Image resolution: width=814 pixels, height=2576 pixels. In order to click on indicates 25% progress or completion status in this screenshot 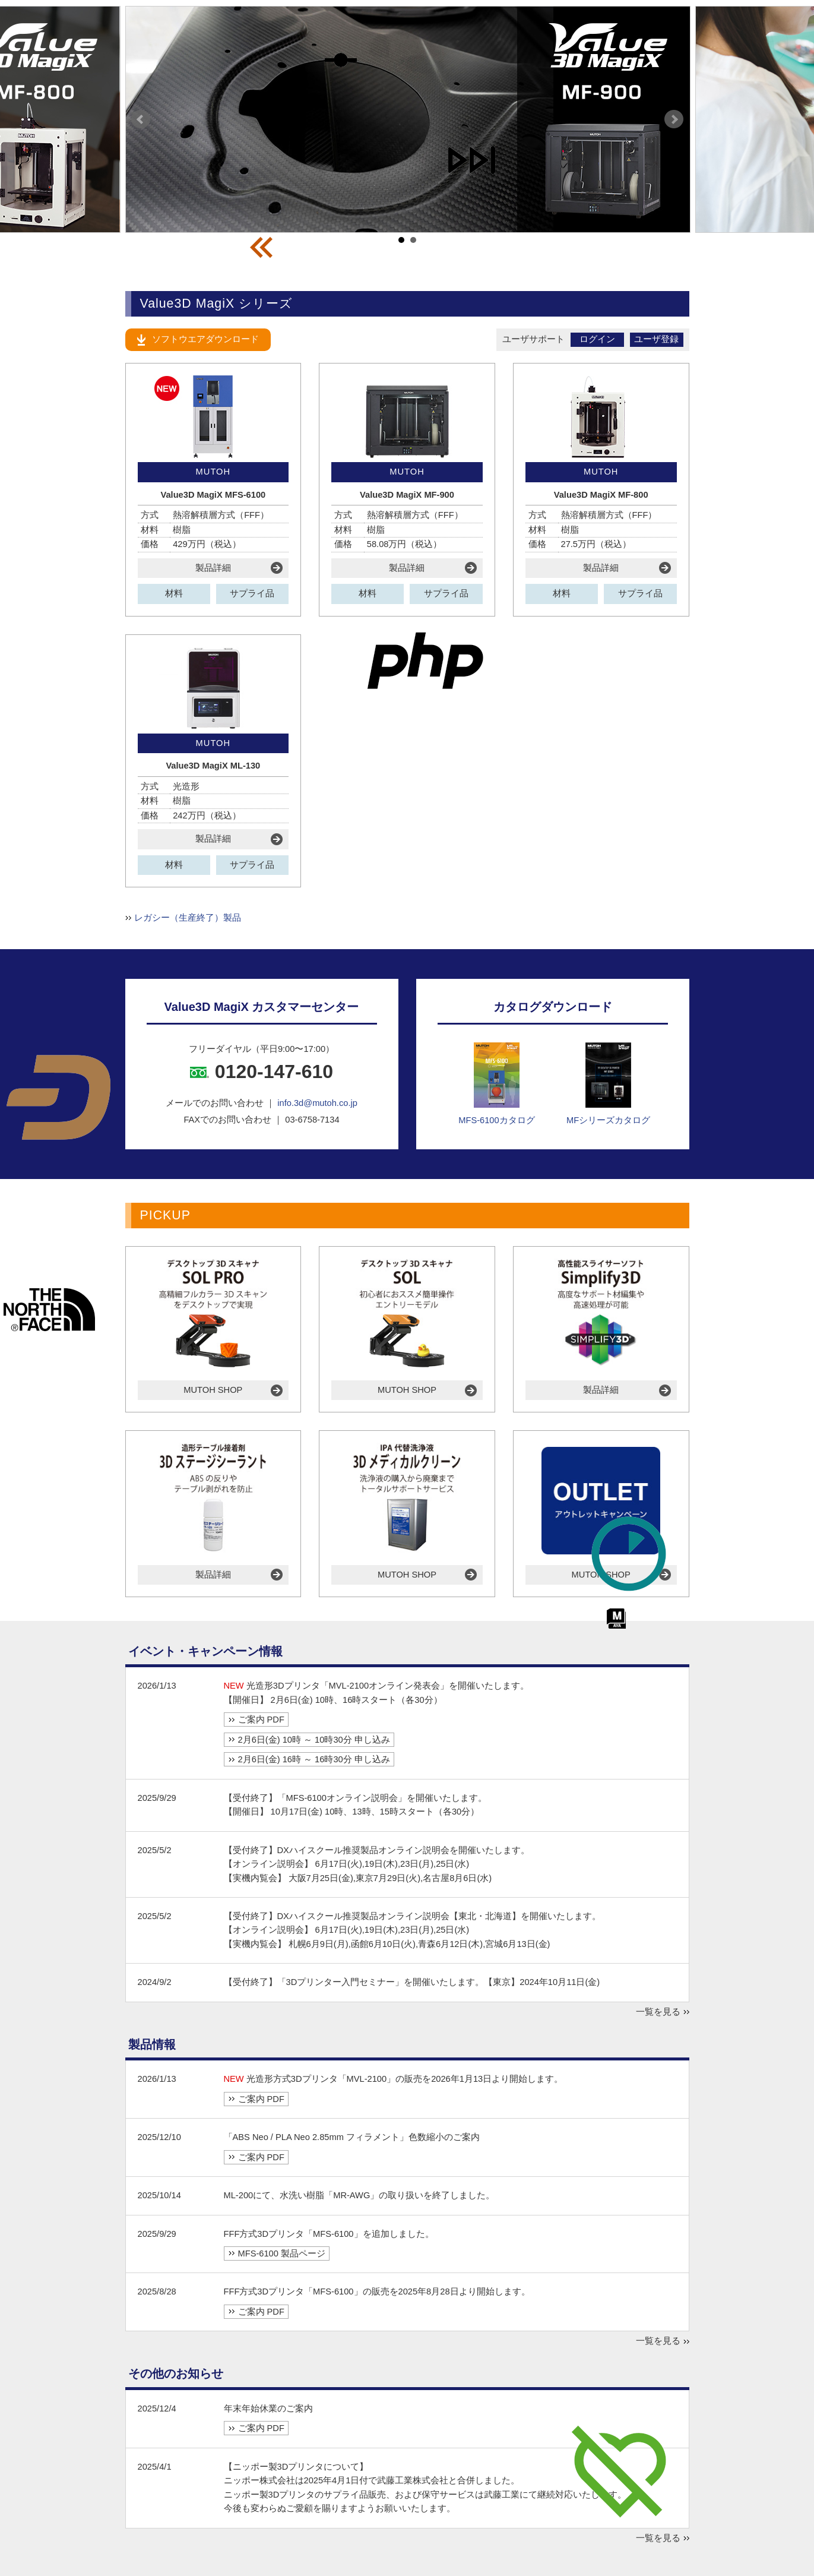, I will do `click(629, 1554)`.